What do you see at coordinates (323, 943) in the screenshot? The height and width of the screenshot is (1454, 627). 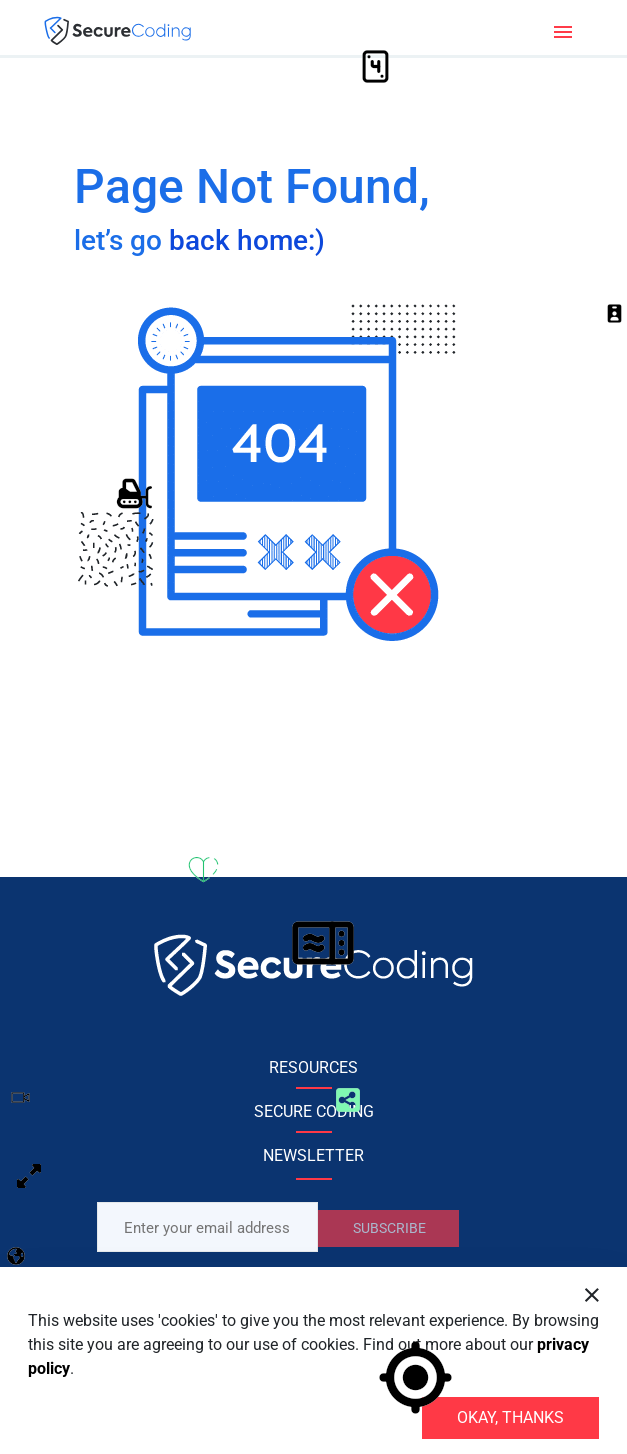 I see `access microwave or kitchen appliance controls` at bounding box center [323, 943].